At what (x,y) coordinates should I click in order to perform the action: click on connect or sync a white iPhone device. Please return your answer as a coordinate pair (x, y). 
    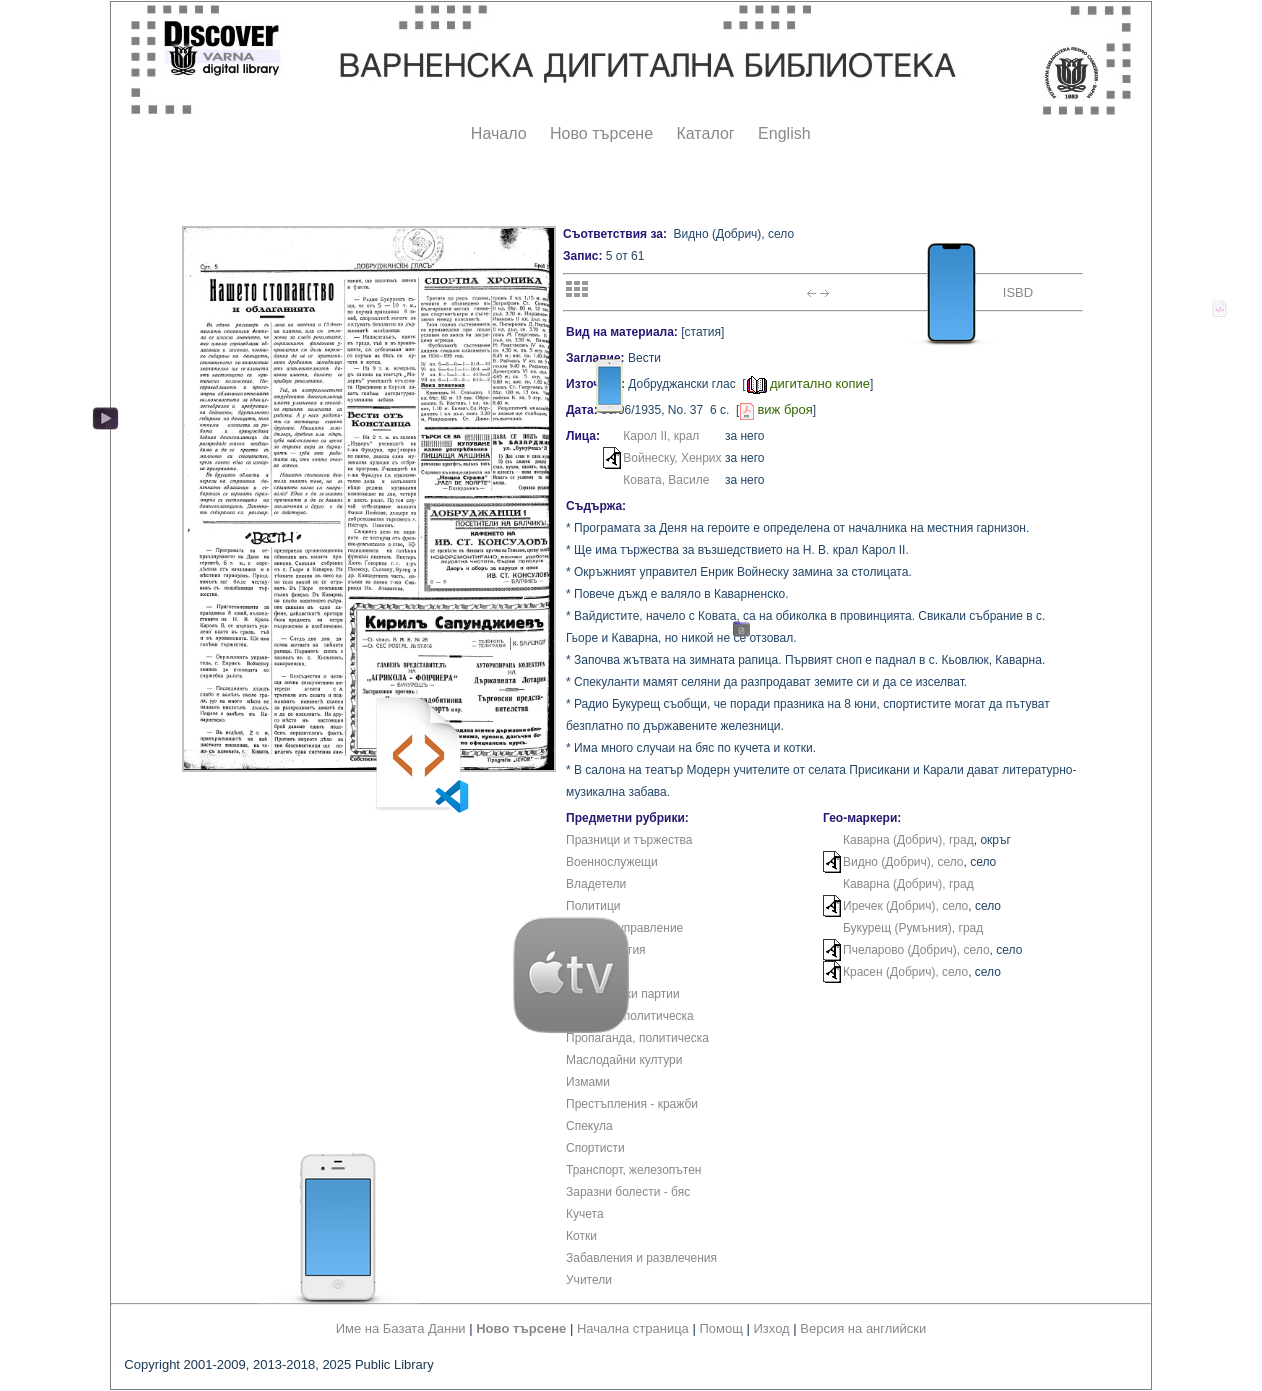
    Looking at the image, I should click on (338, 1226).